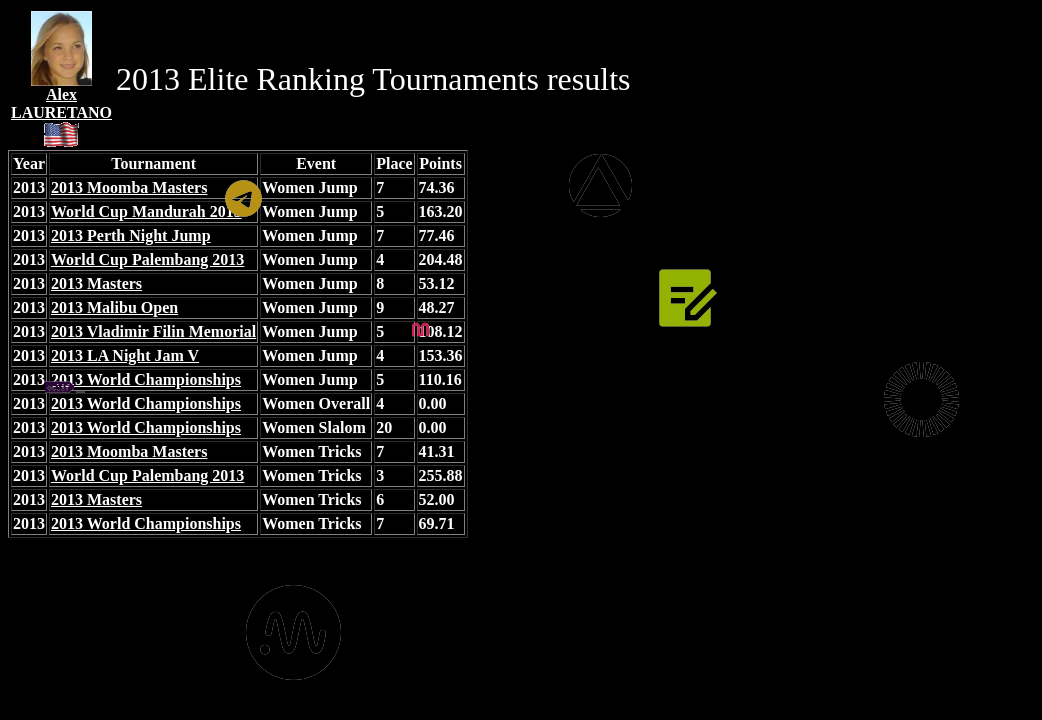 The height and width of the screenshot is (720, 1042). What do you see at coordinates (420, 329) in the screenshot?
I see `open mural collaborative workspace app` at bounding box center [420, 329].